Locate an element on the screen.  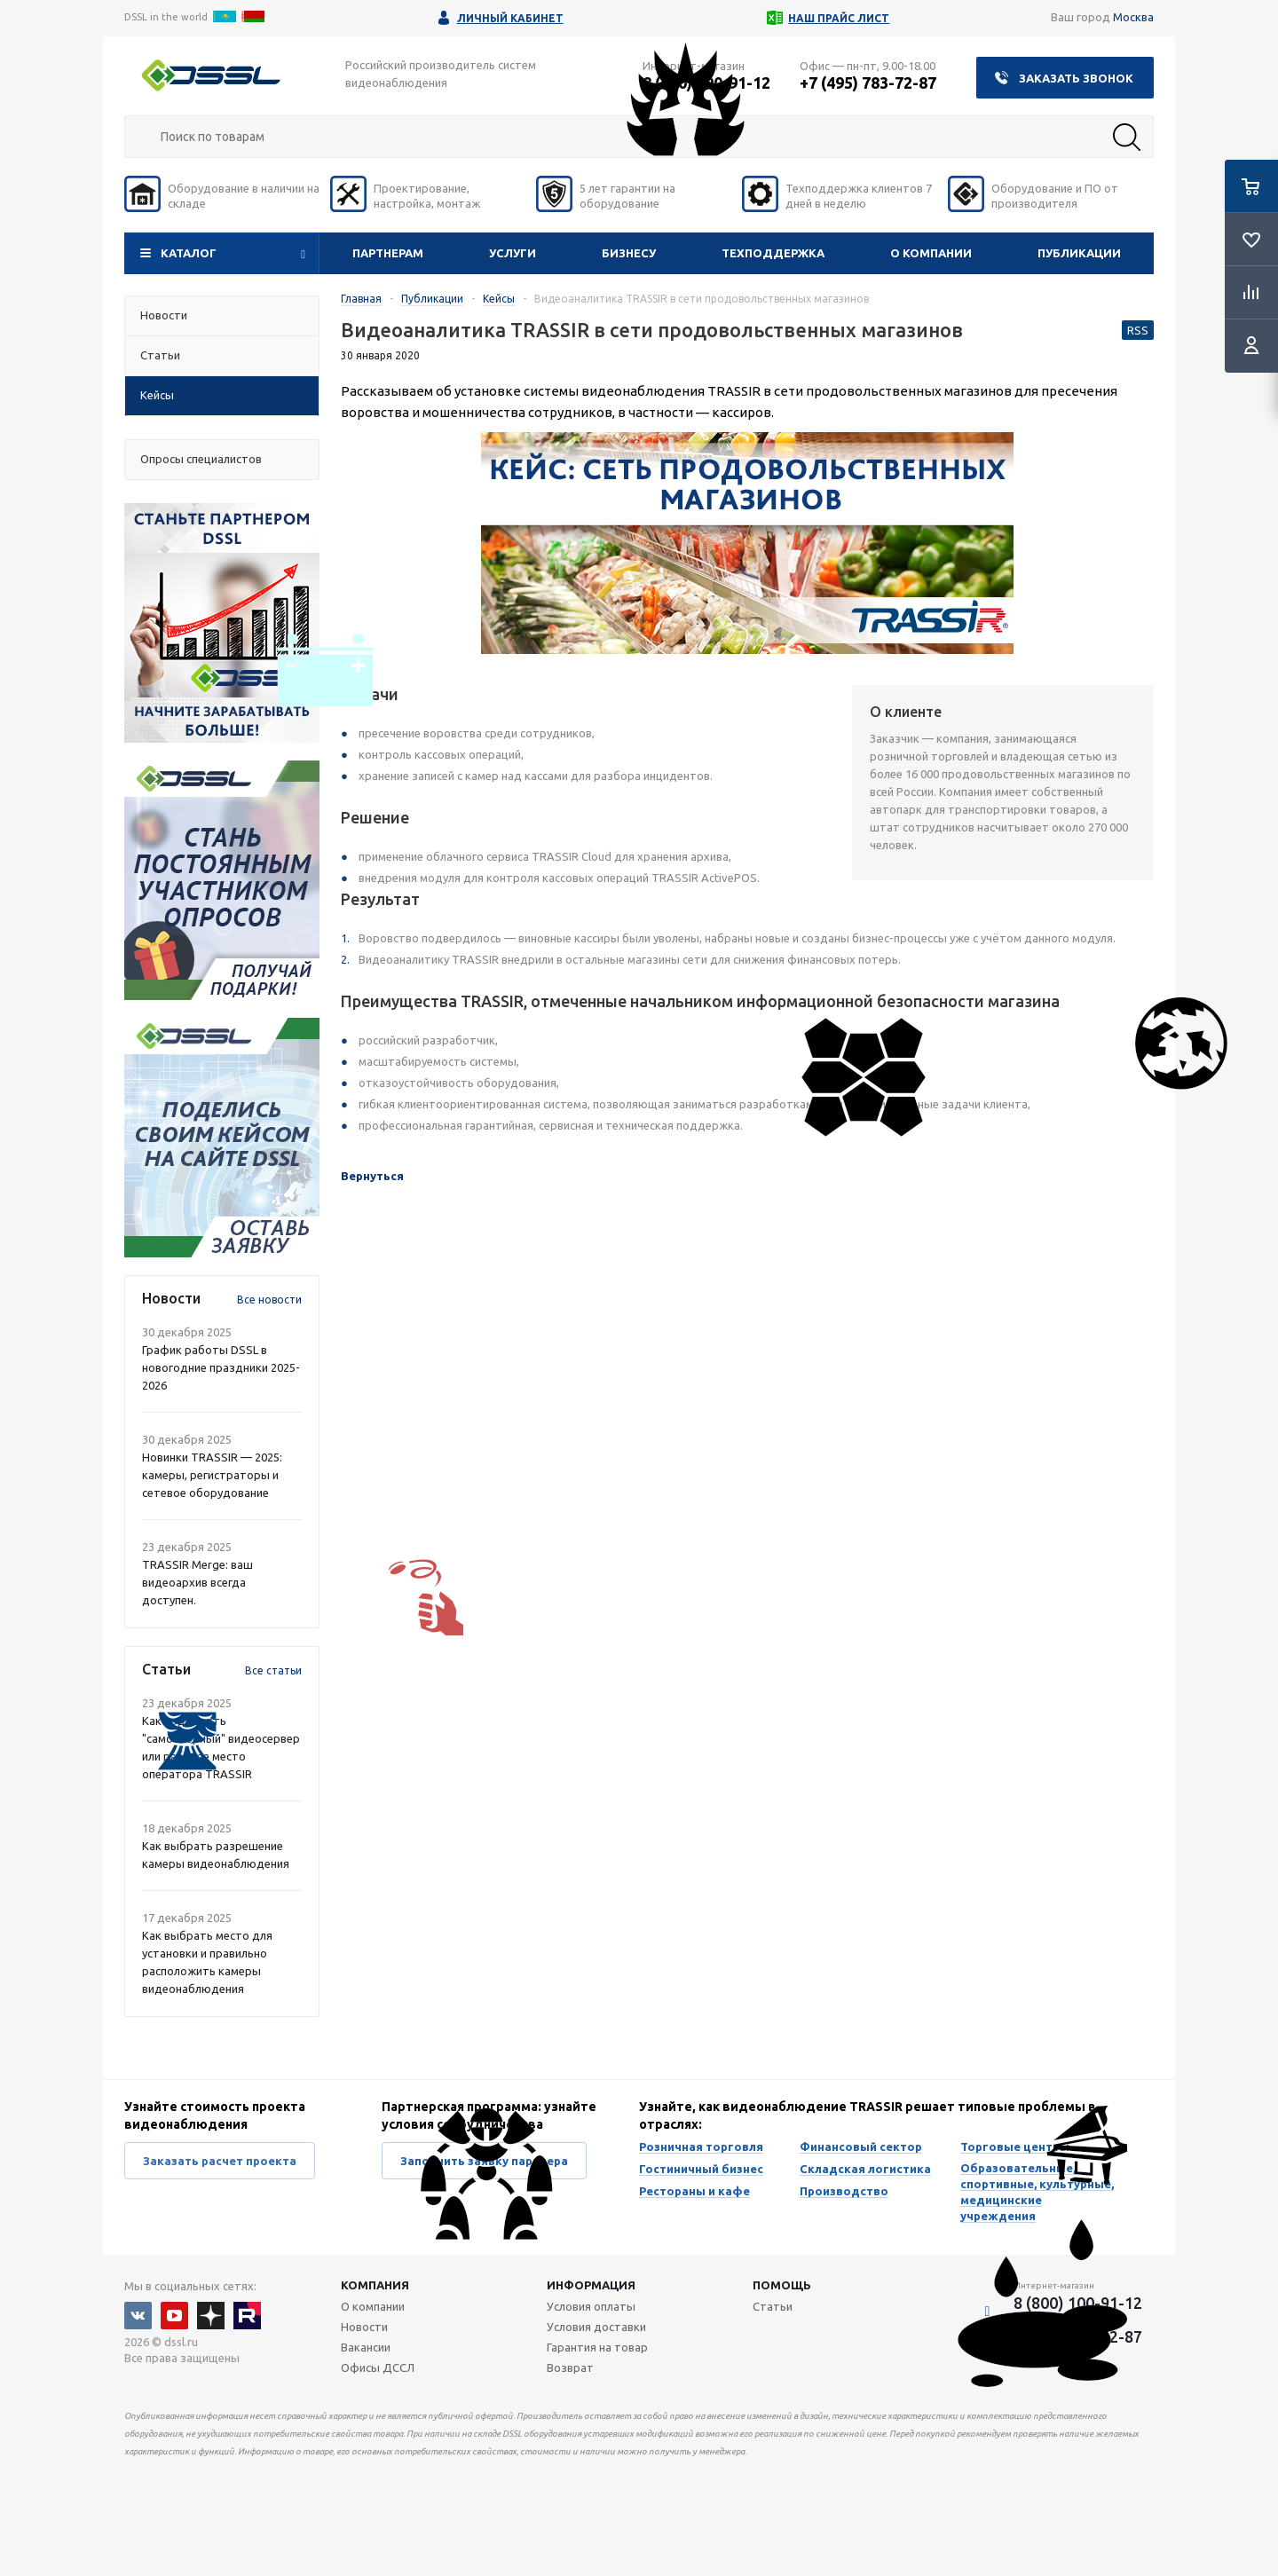
decorative geometric pattern element is located at coordinates (864, 1077).